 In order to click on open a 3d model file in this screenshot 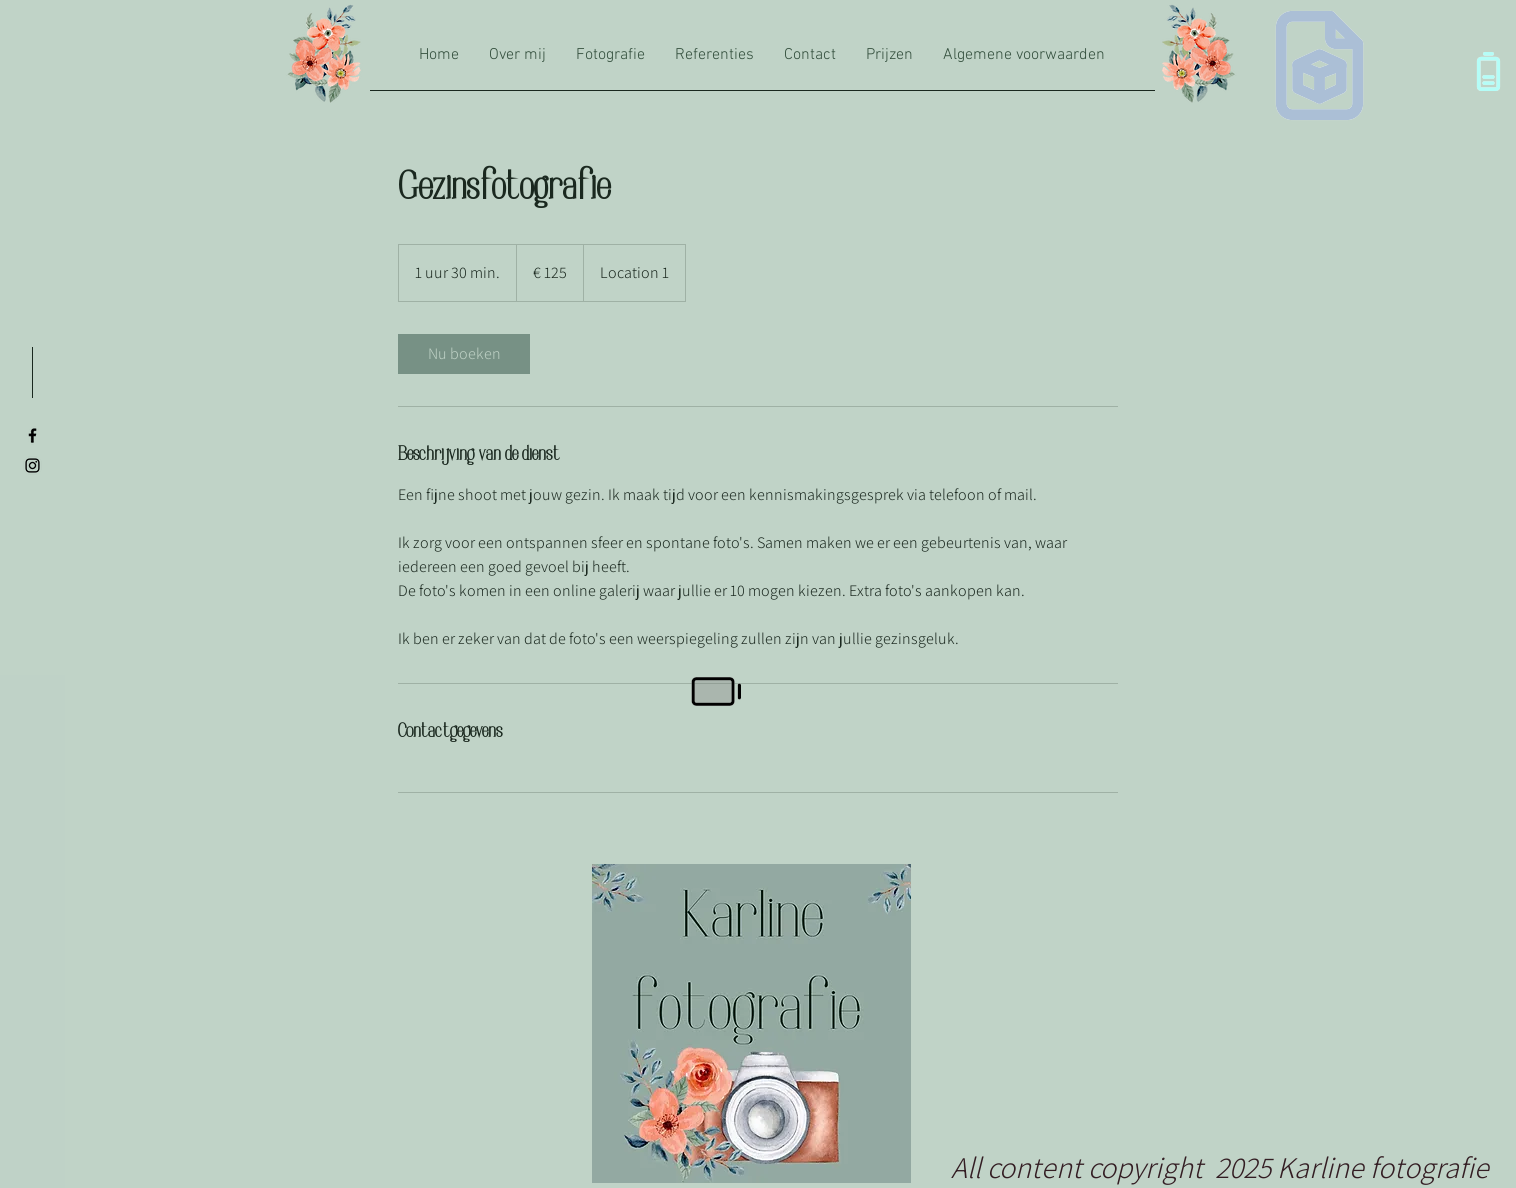, I will do `click(1319, 65)`.